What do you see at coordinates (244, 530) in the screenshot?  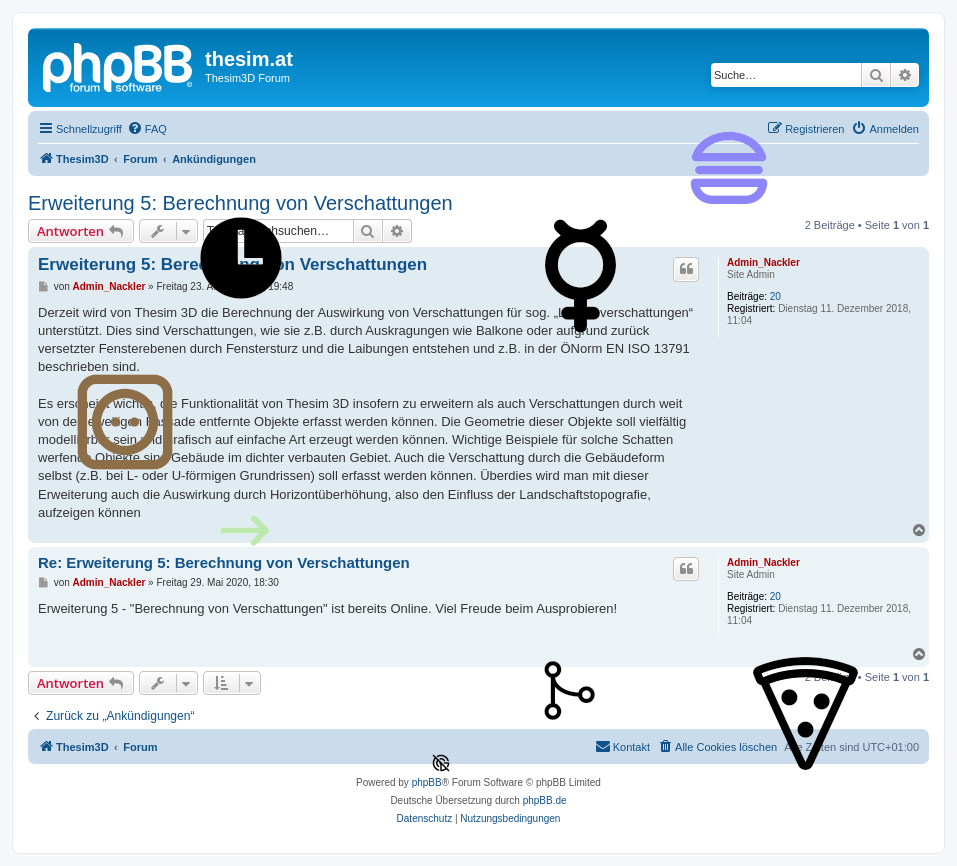 I see `navigate to the next item or step` at bounding box center [244, 530].